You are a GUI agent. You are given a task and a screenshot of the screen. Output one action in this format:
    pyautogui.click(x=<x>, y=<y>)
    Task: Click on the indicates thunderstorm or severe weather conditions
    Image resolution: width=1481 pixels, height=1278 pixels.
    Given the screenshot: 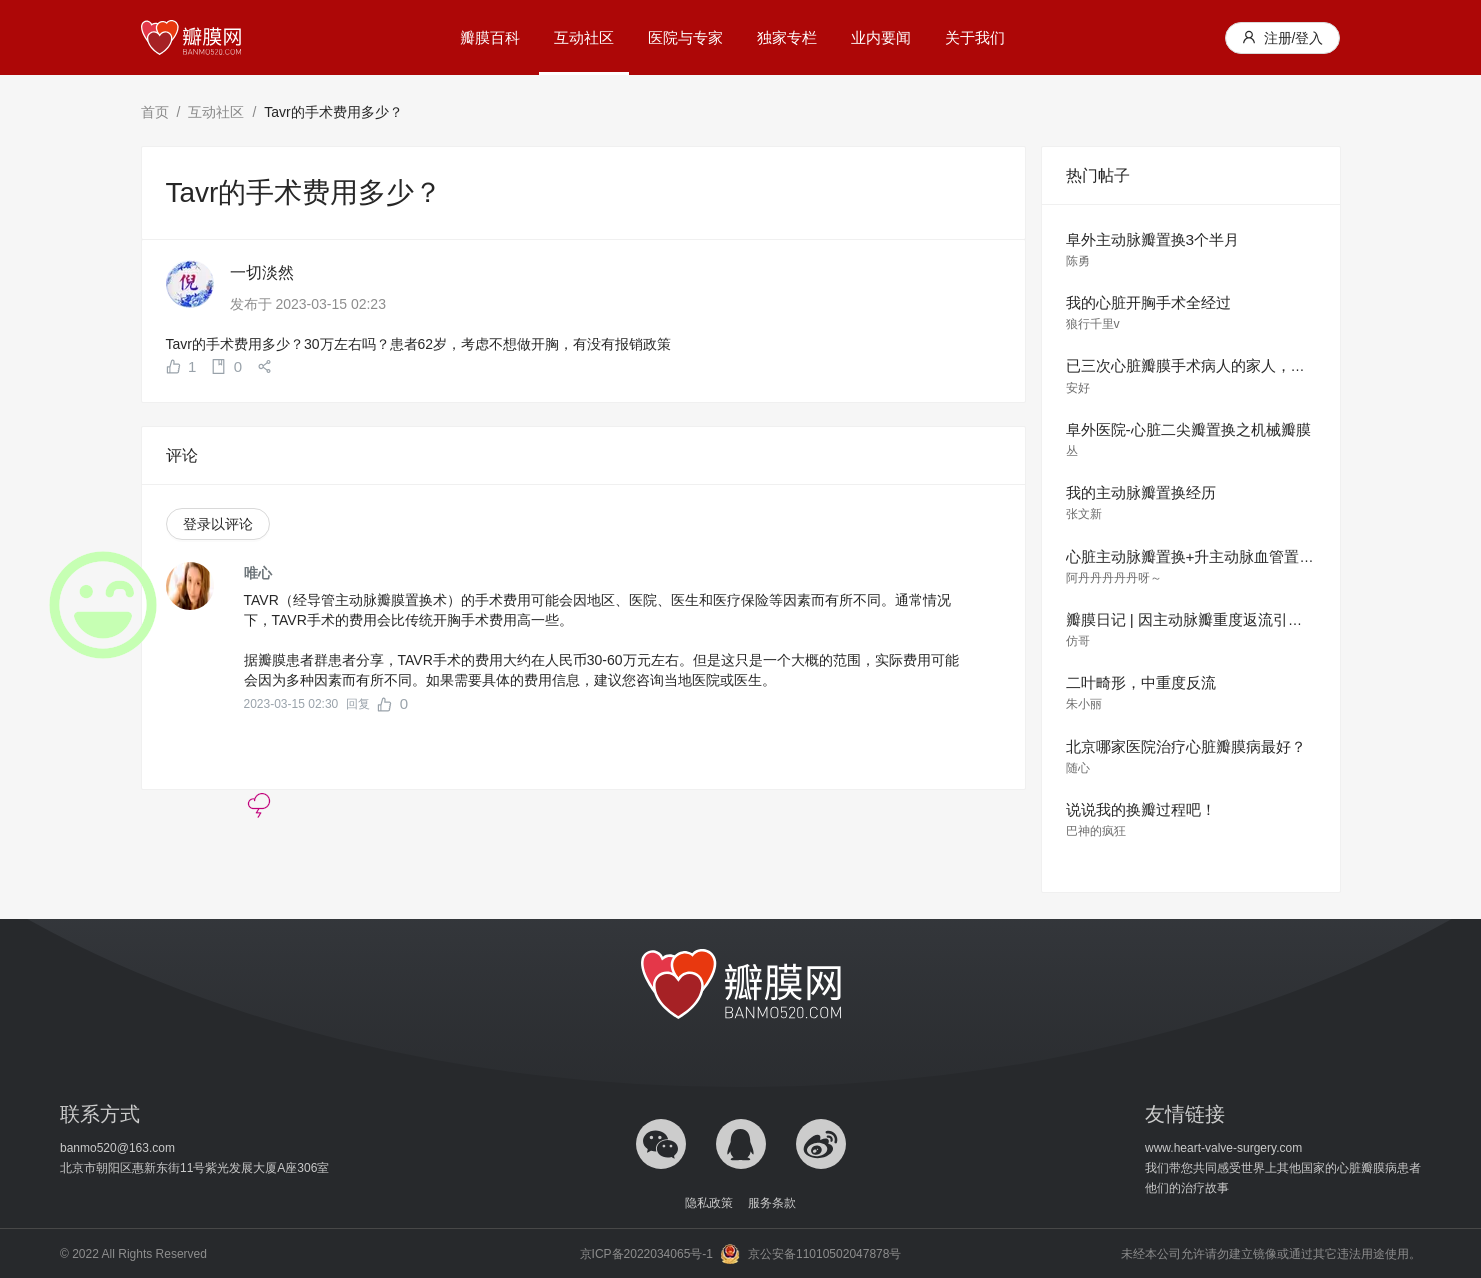 What is the action you would take?
    pyautogui.click(x=259, y=805)
    